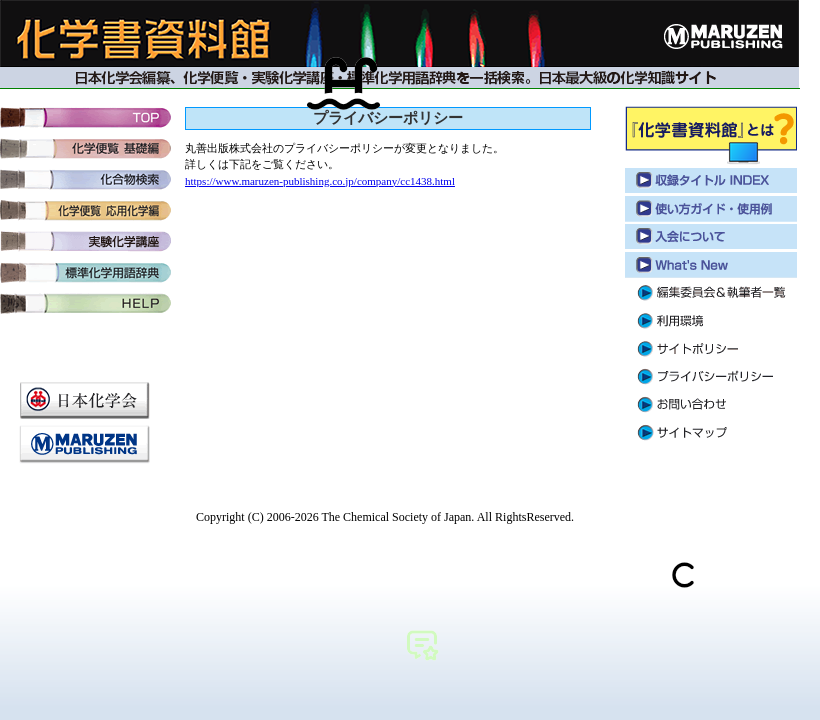 This screenshot has width=820, height=720. What do you see at coordinates (743, 152) in the screenshot?
I see `laptop or portable computer device` at bounding box center [743, 152].